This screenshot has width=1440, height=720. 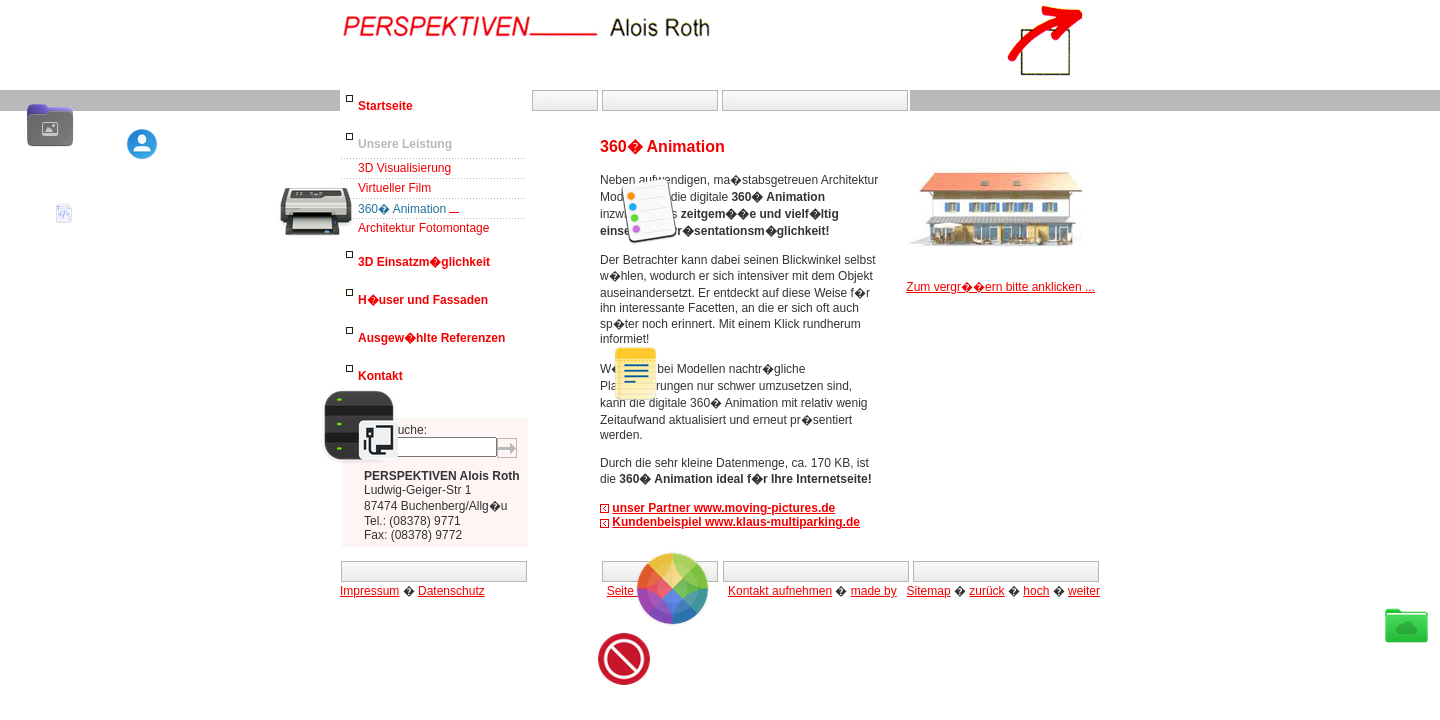 I want to click on view user profile information, so click(x=142, y=144).